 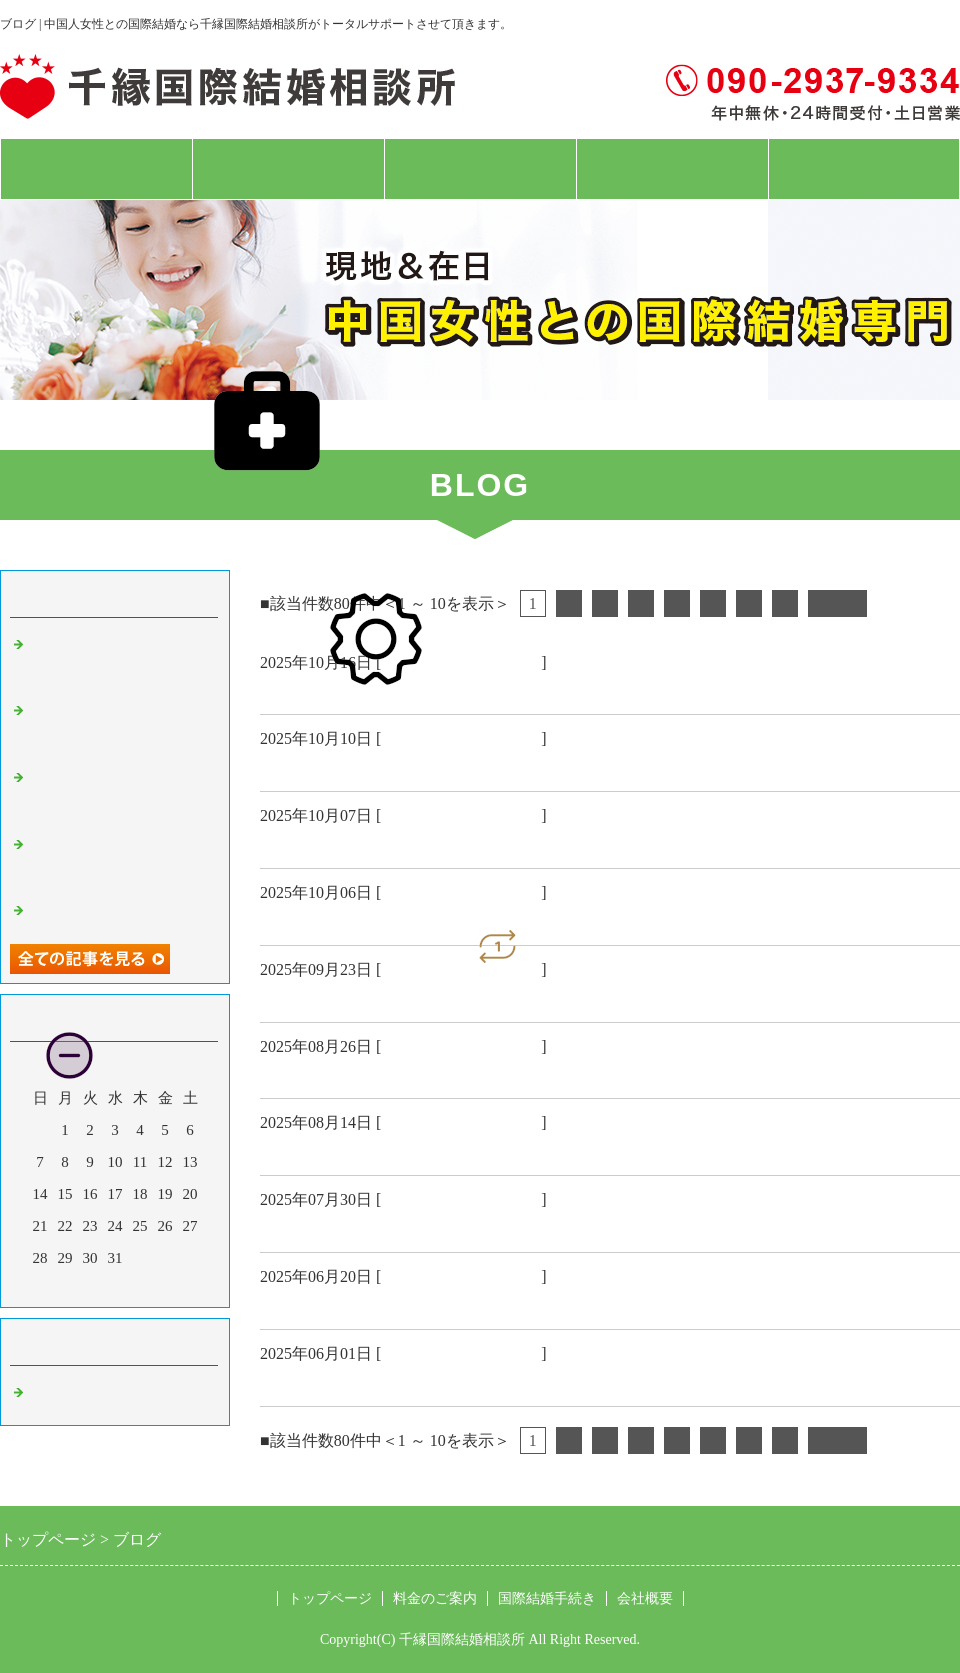 What do you see at coordinates (69, 1055) in the screenshot?
I see `remove an item from a list` at bounding box center [69, 1055].